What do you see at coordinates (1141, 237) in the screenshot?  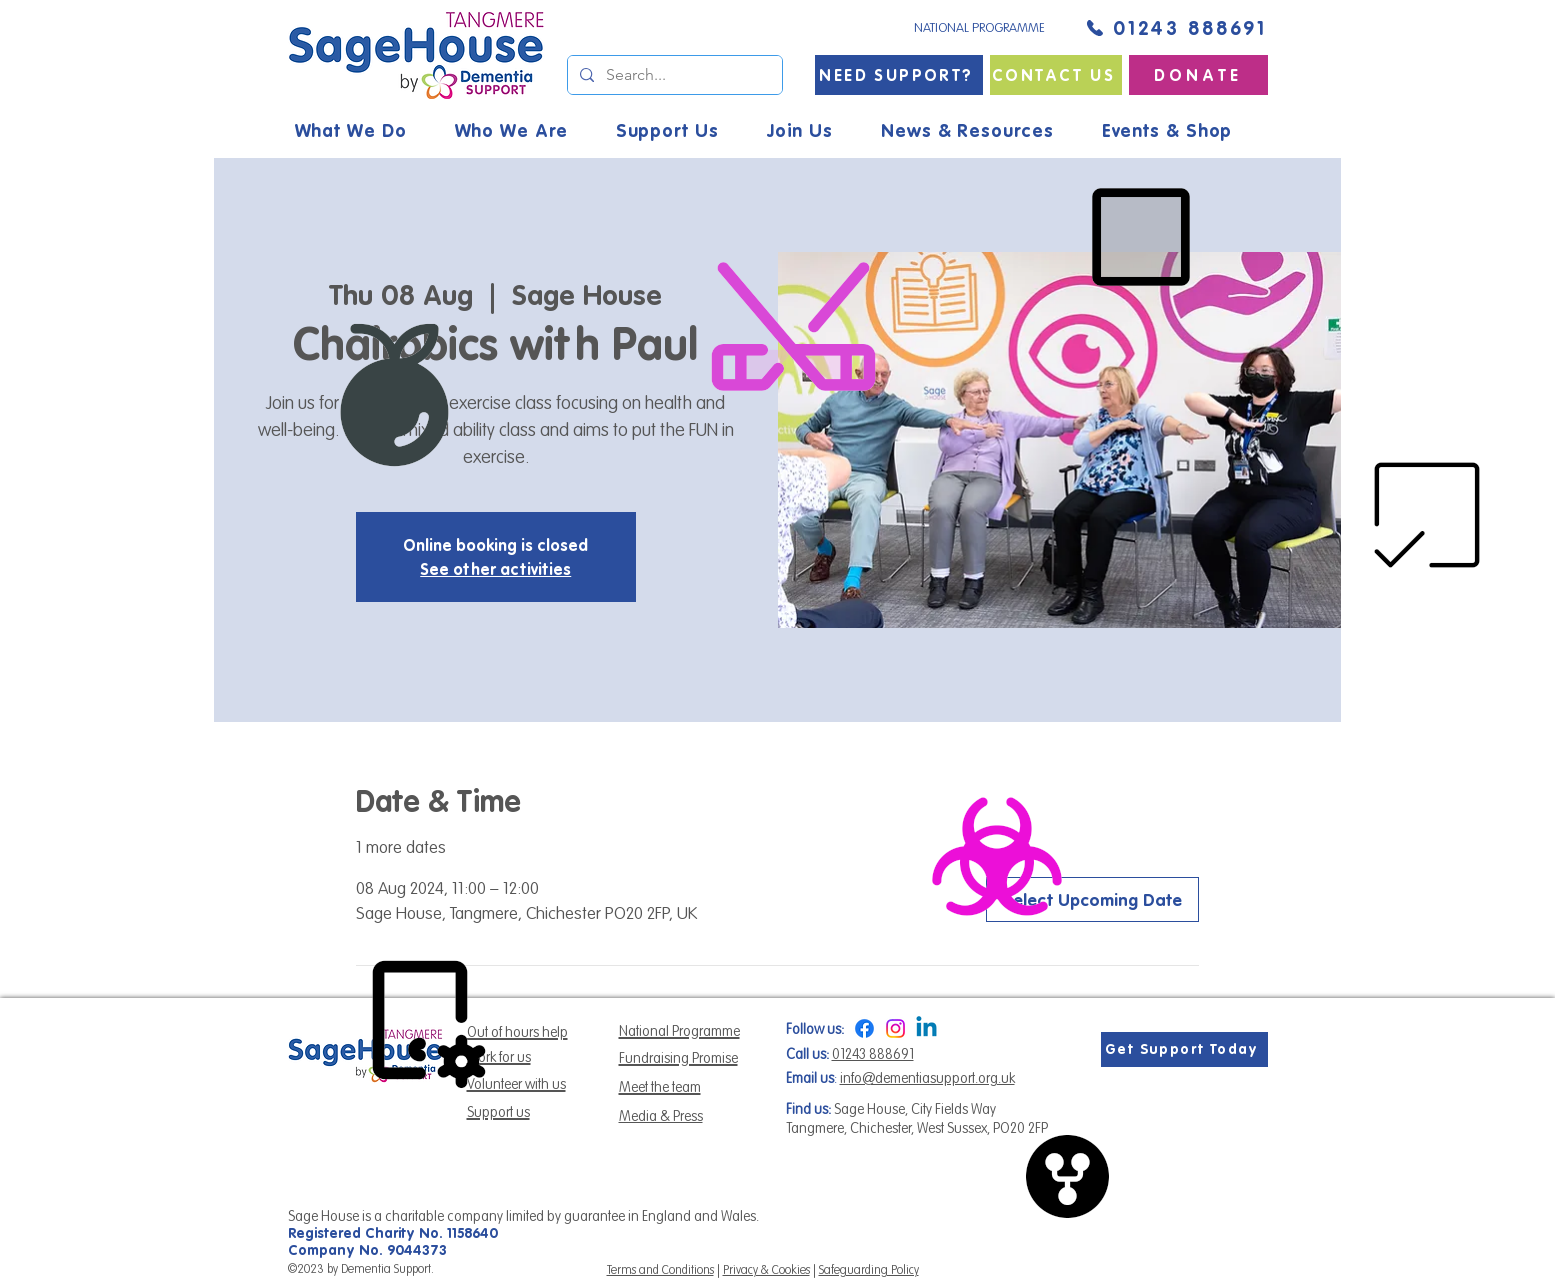 I see `stop media playback` at bounding box center [1141, 237].